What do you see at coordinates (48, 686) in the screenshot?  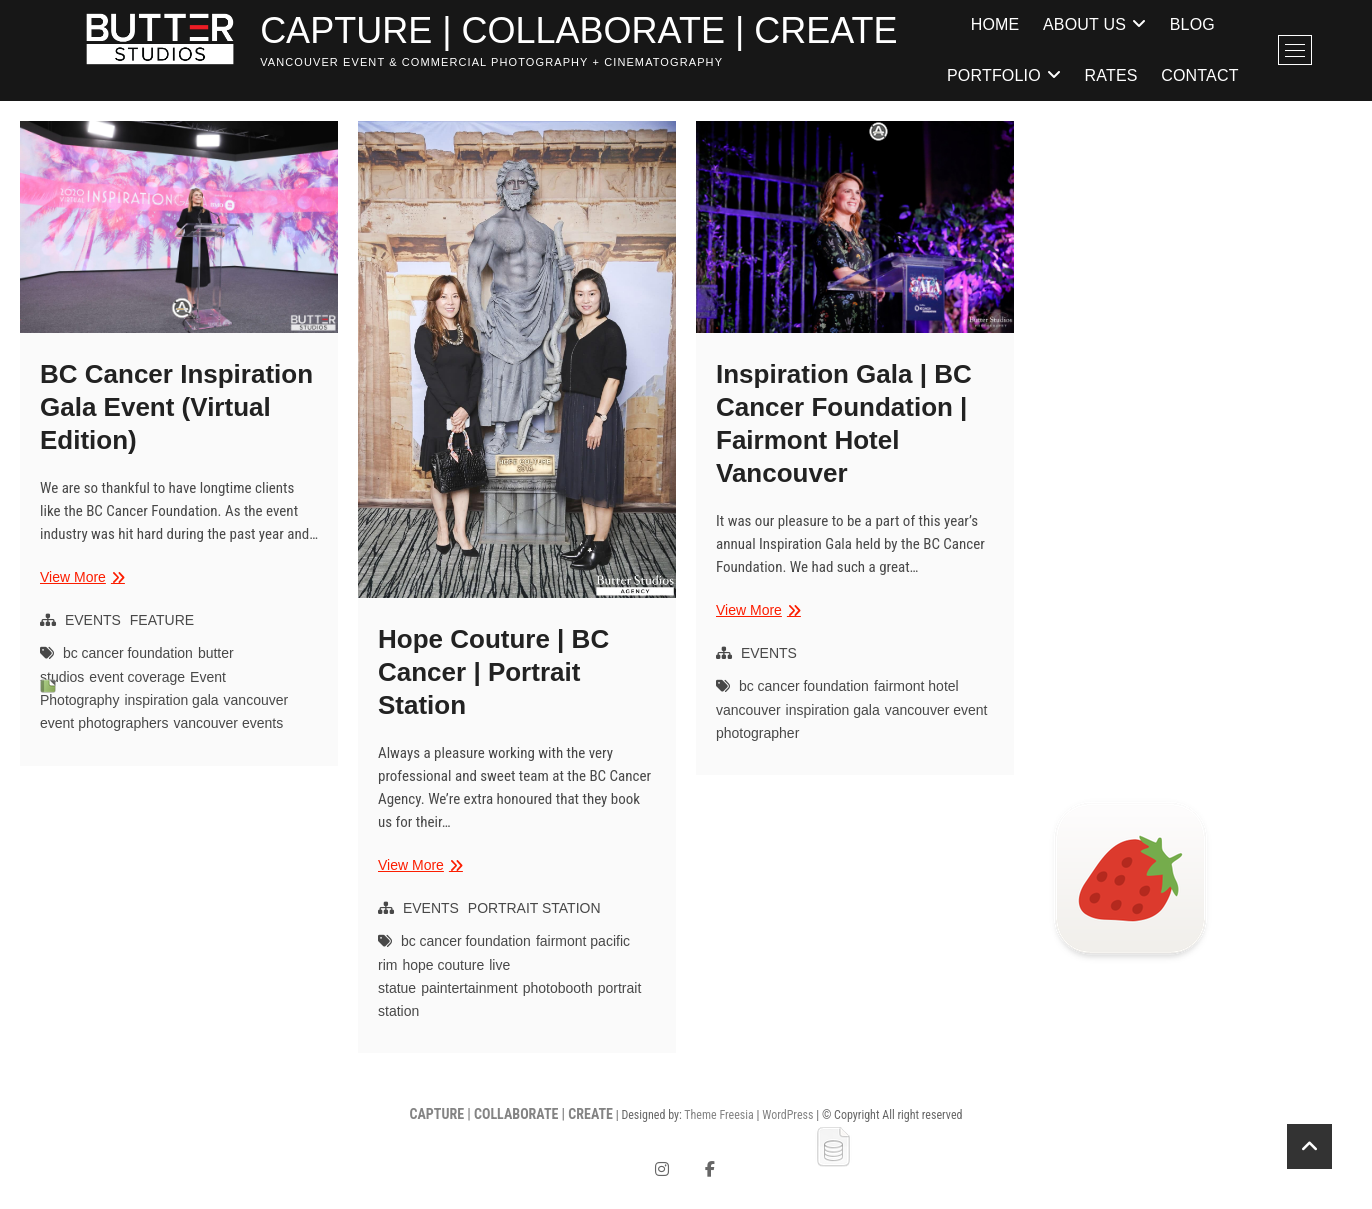 I see `change desktop wallpaper settings` at bounding box center [48, 686].